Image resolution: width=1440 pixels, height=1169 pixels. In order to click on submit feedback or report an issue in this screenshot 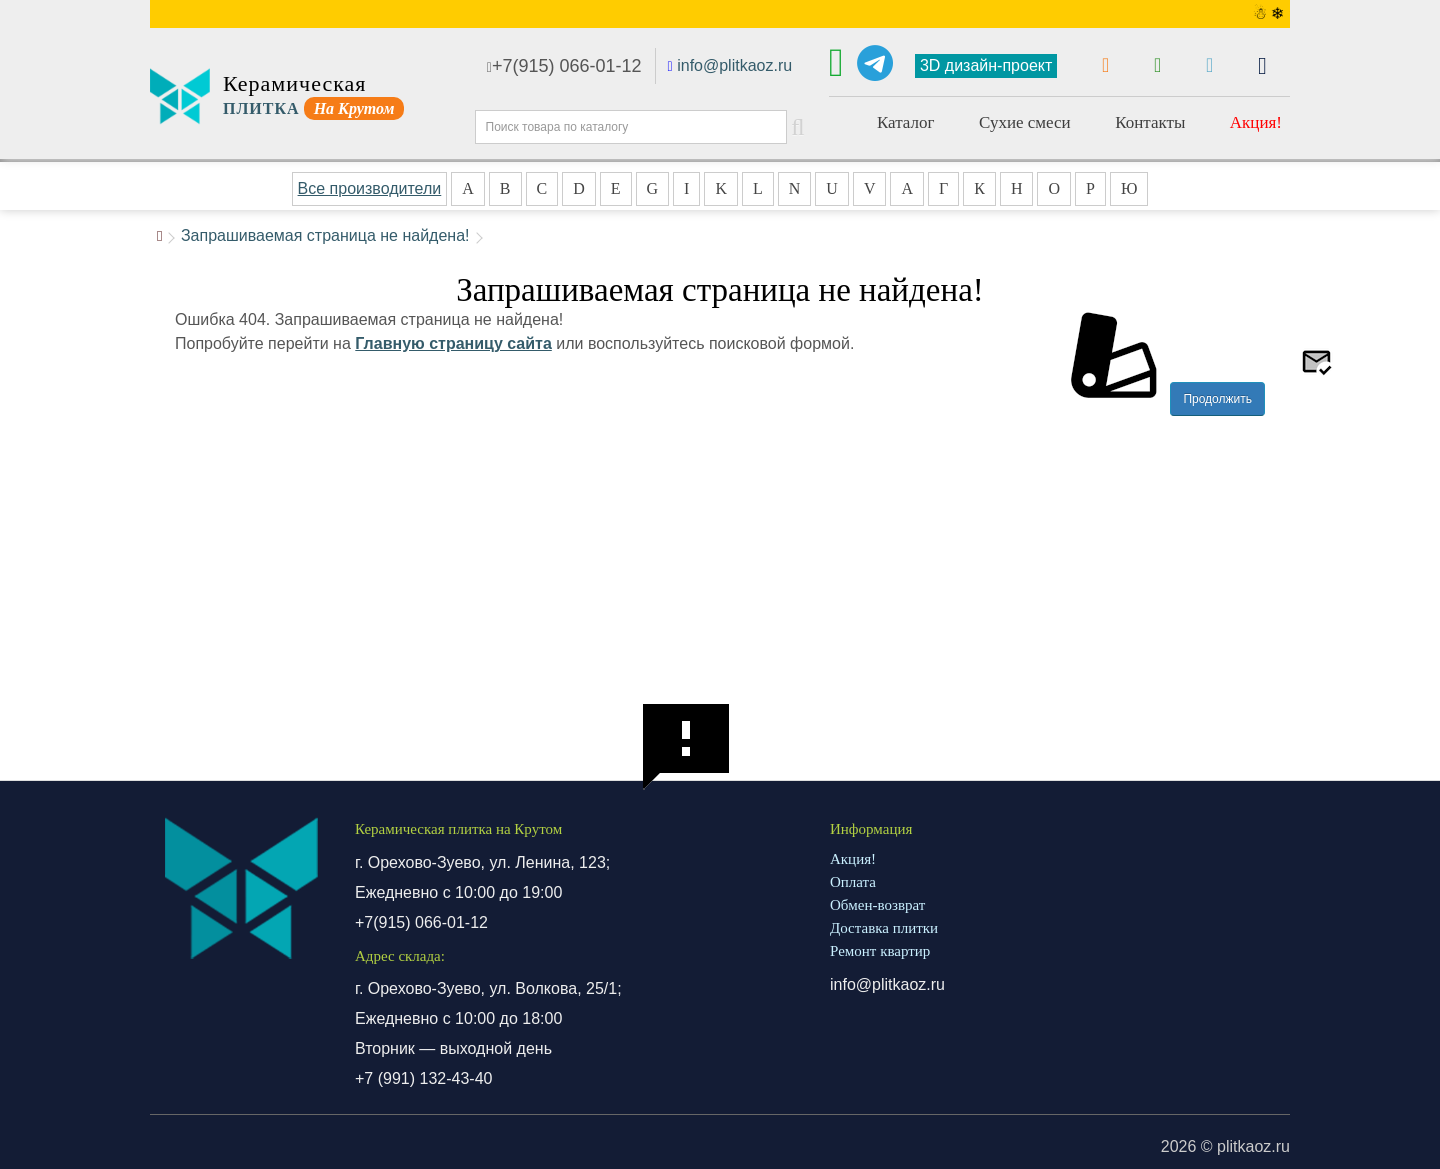, I will do `click(686, 747)`.